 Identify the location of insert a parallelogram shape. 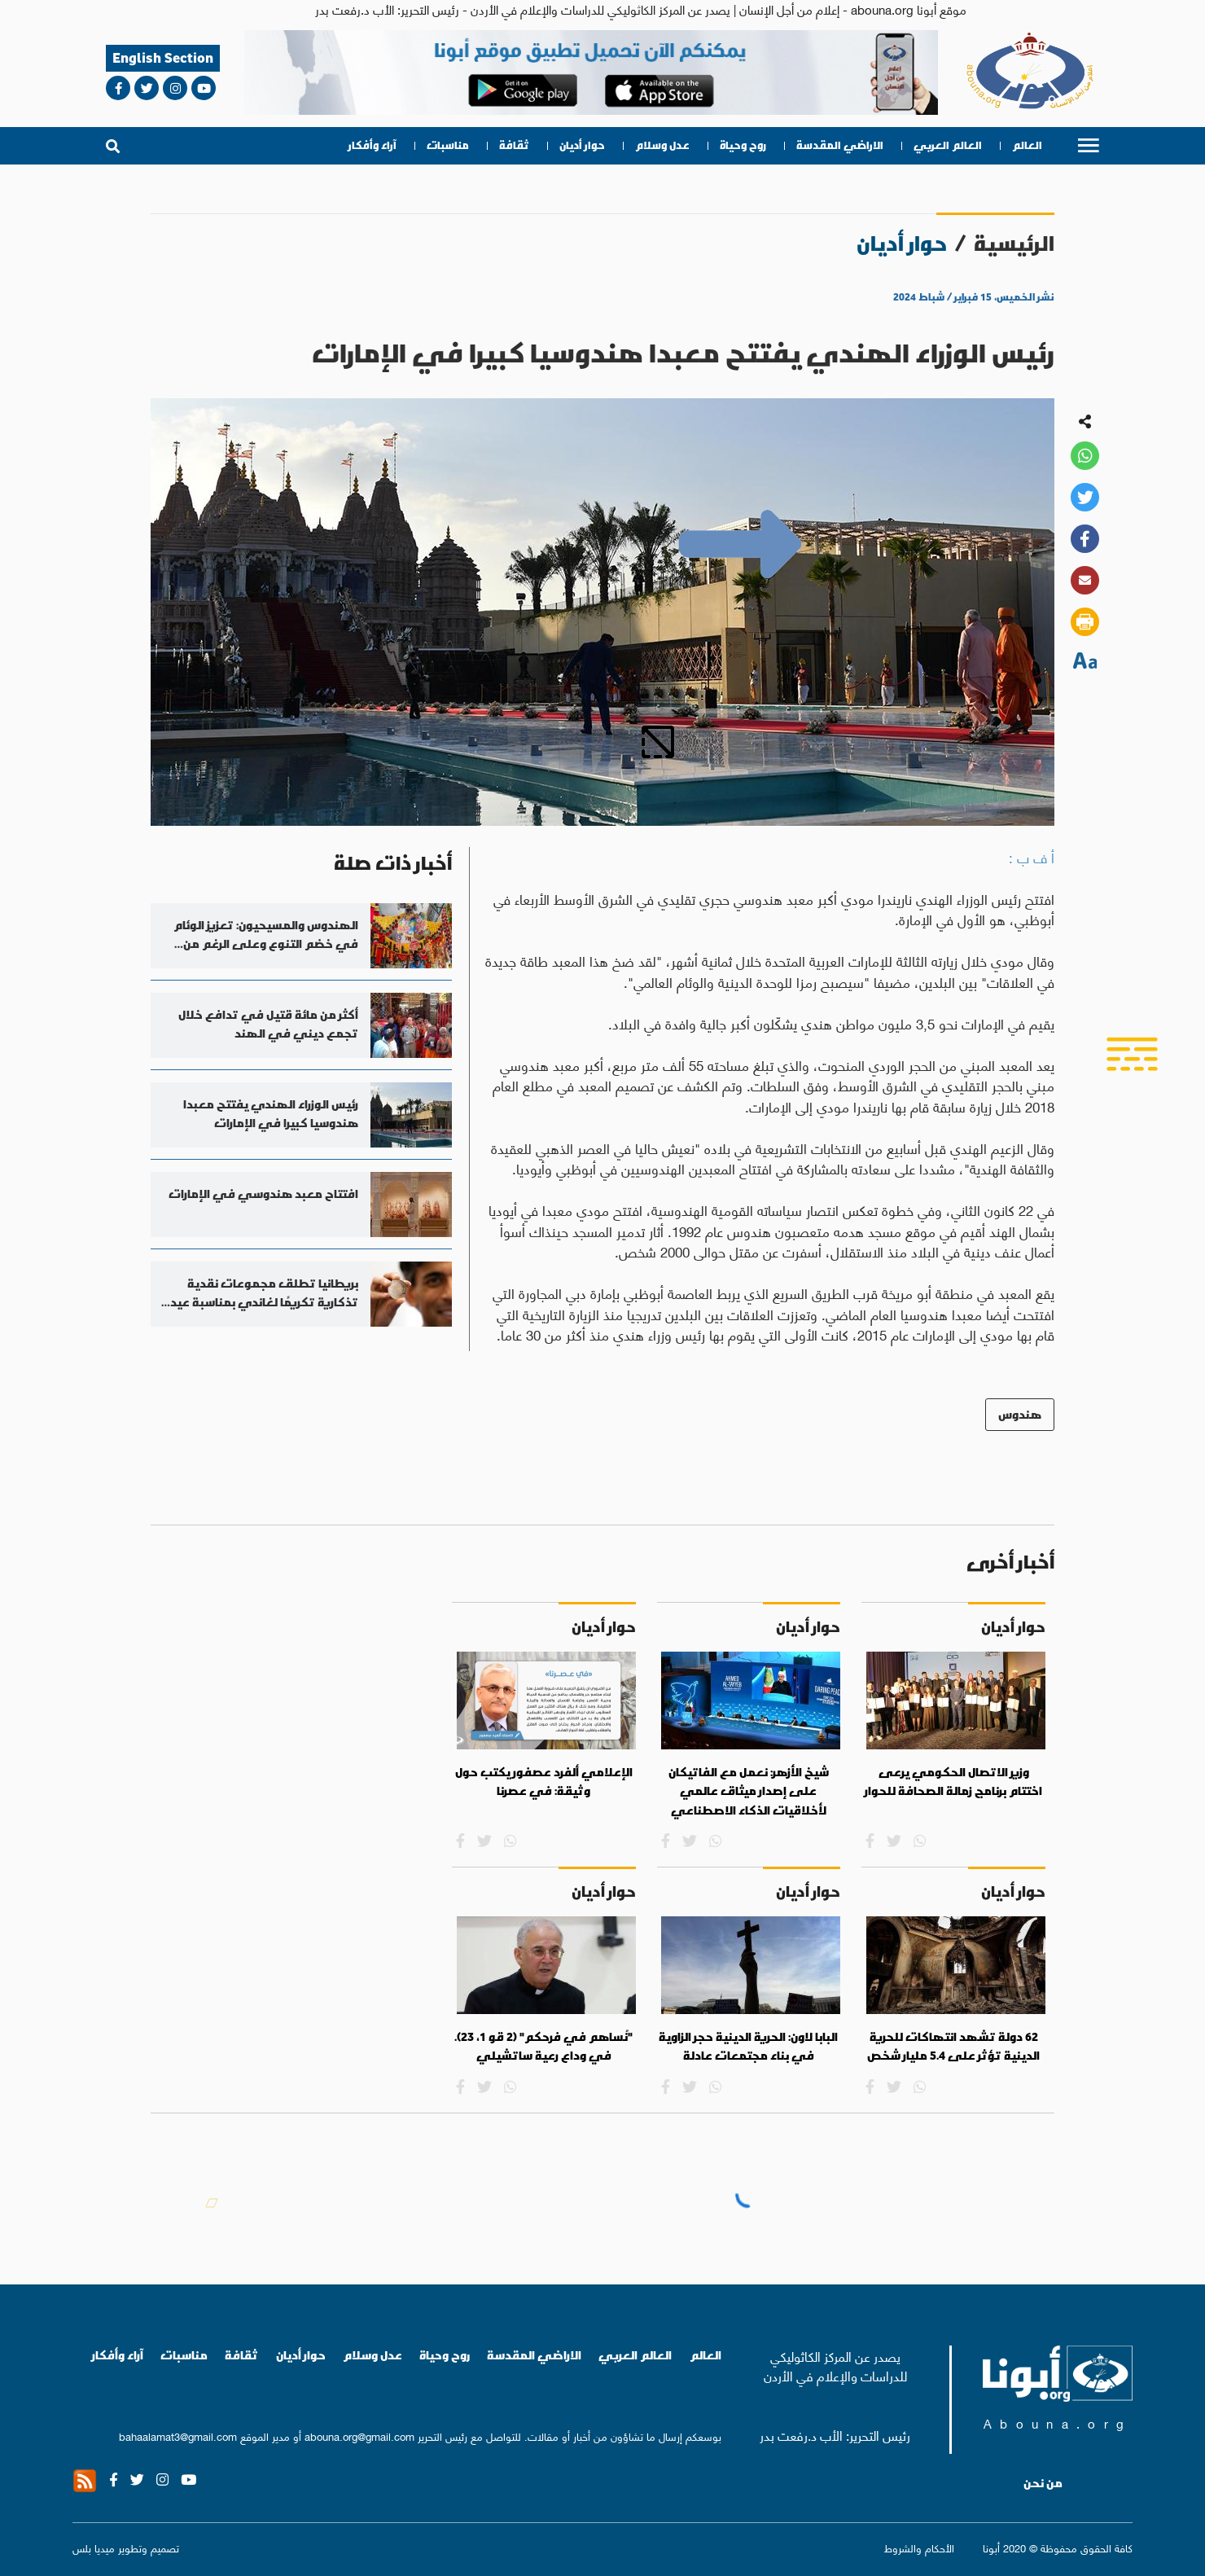
(212, 2203).